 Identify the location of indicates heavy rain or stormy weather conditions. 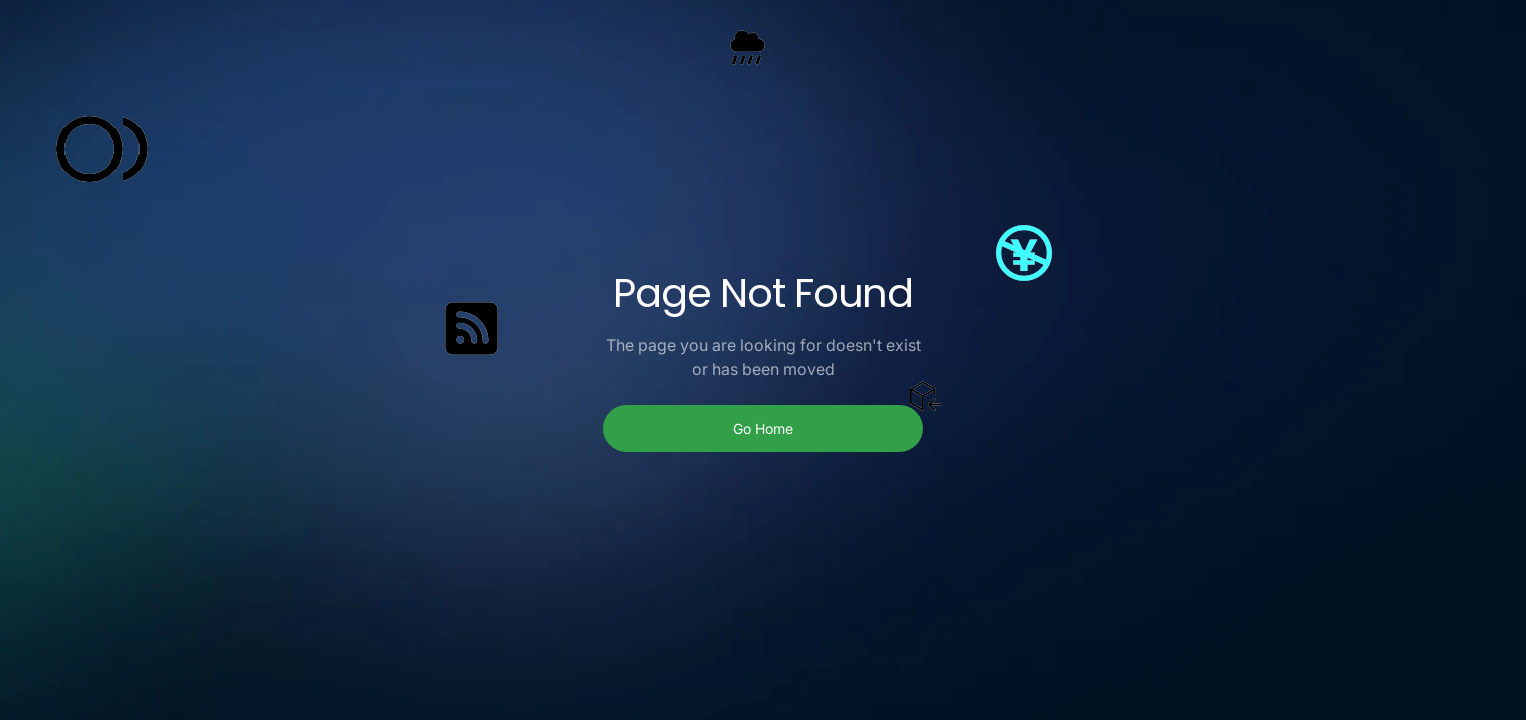
(747, 47).